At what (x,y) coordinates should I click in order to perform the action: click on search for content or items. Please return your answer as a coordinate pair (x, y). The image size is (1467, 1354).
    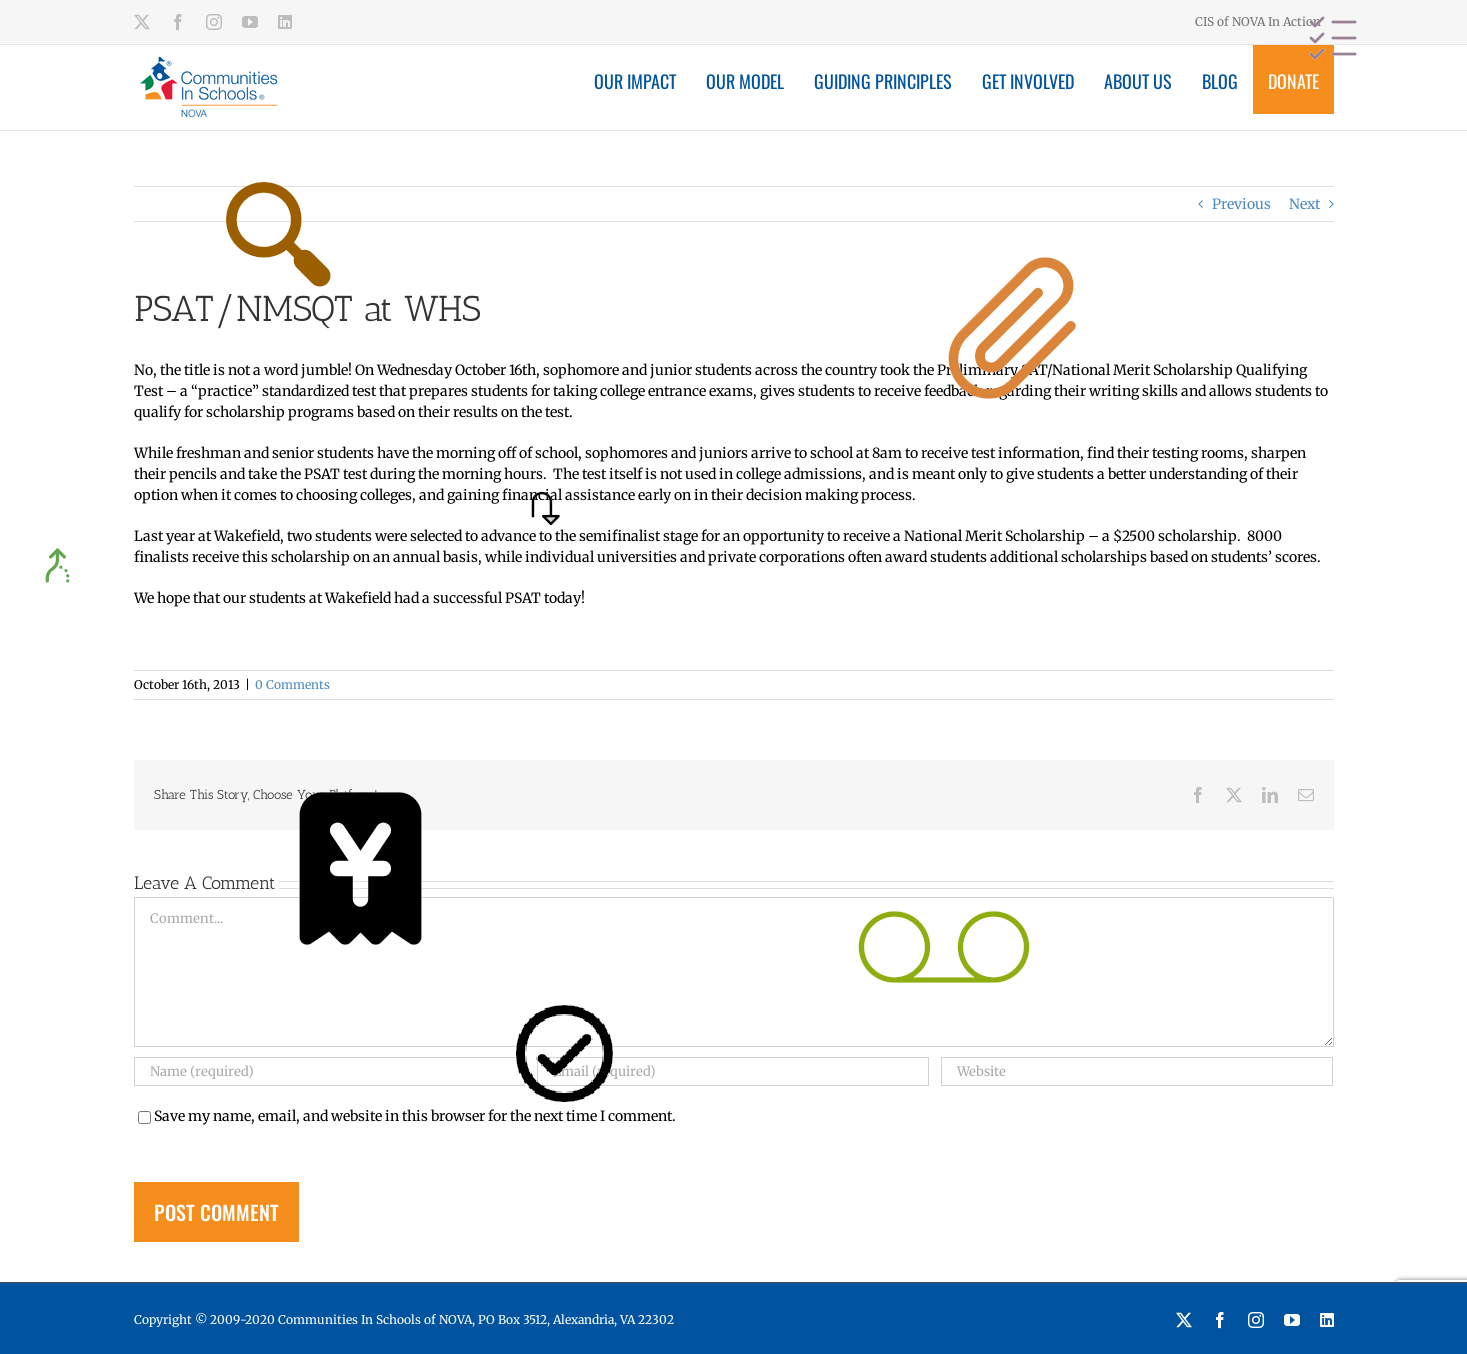
    Looking at the image, I should click on (280, 236).